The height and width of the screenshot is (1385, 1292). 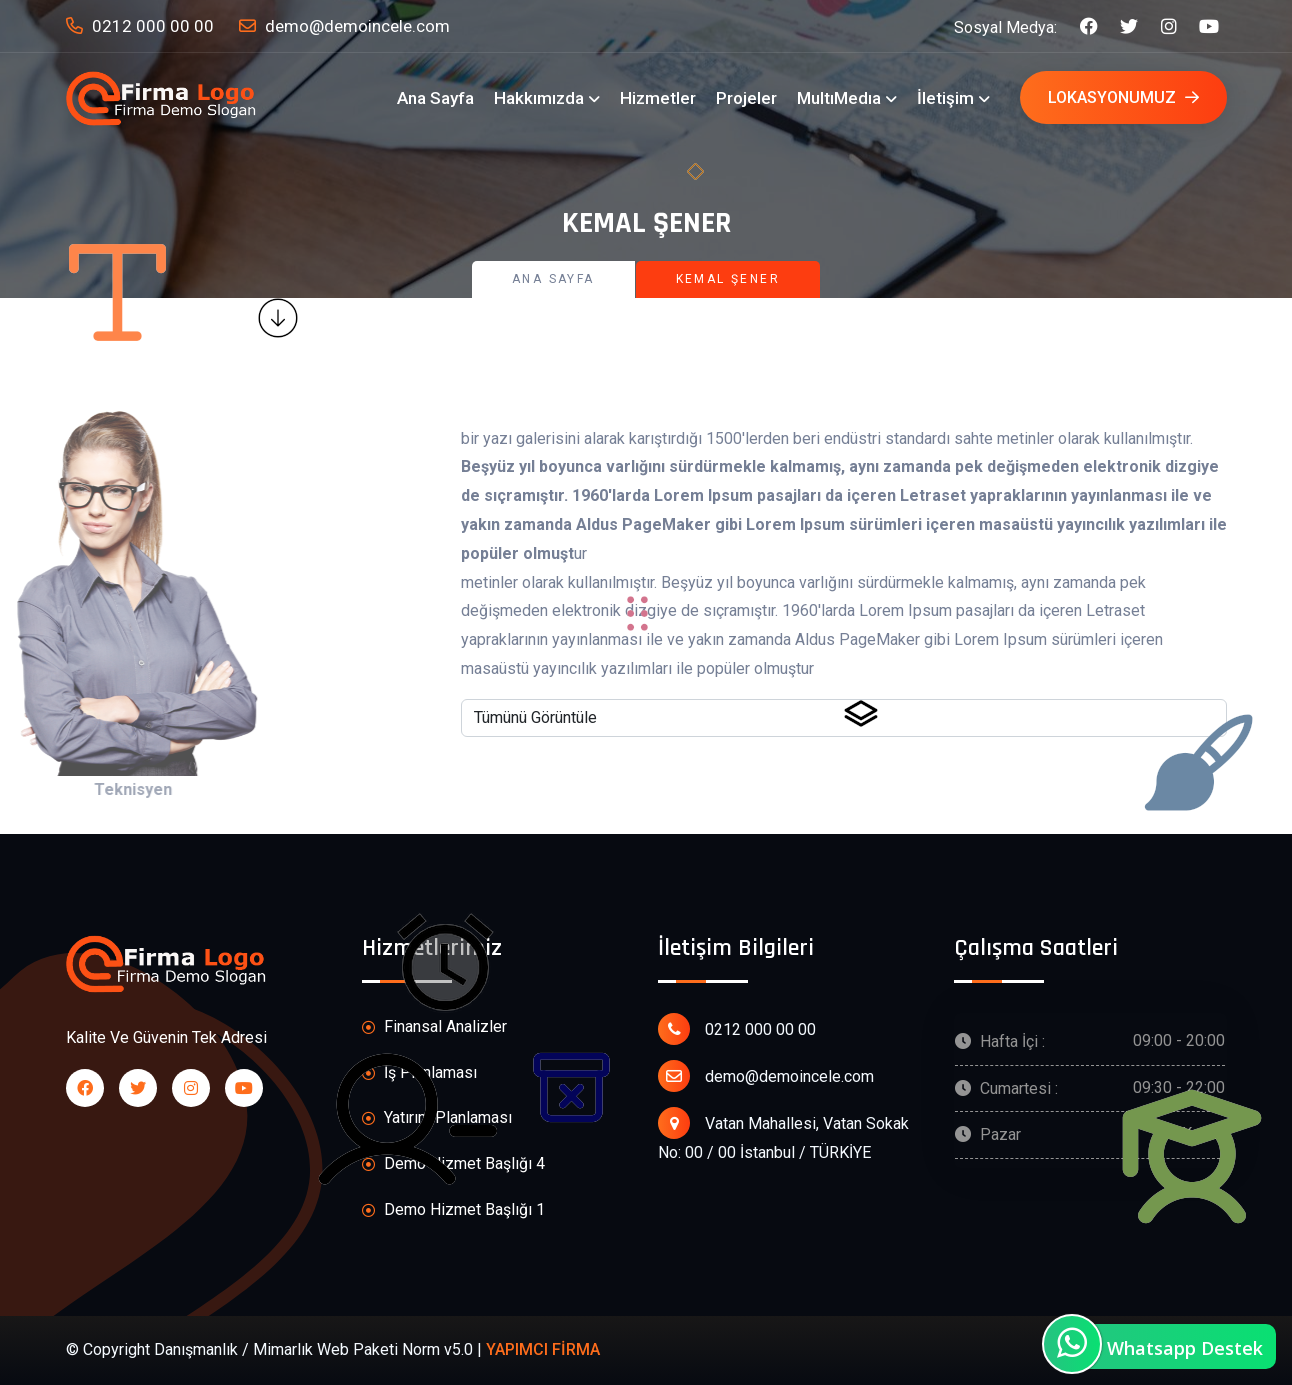 What do you see at coordinates (1202, 764) in the screenshot?
I see `access drawing or painting tools` at bounding box center [1202, 764].